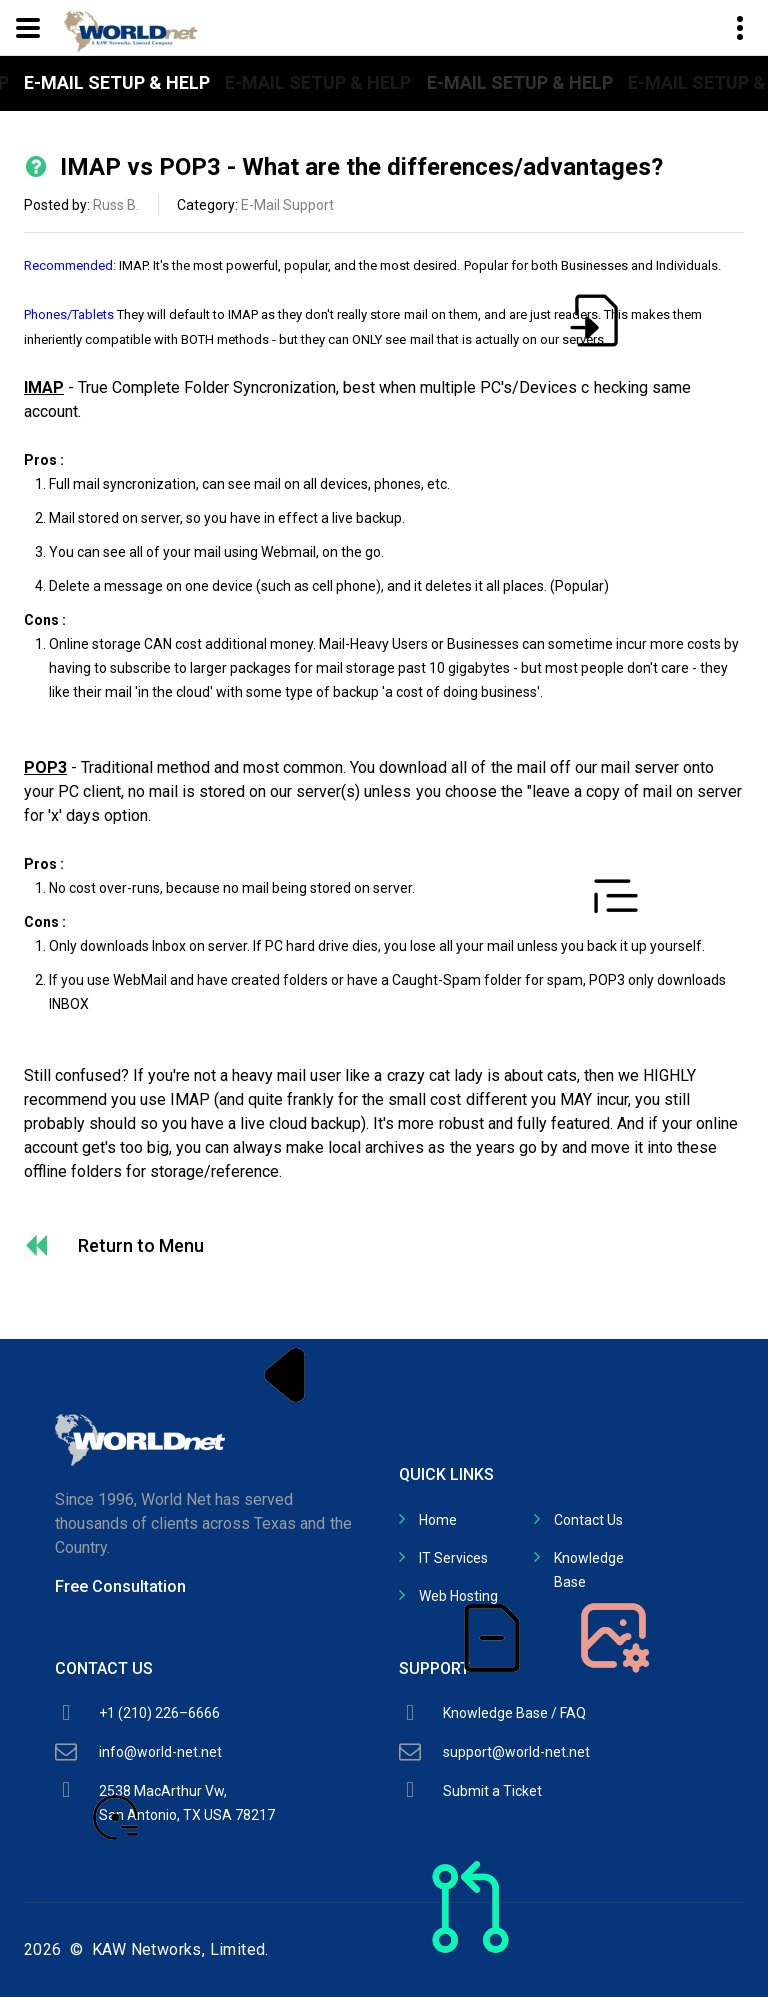  Describe the element at coordinates (289, 1375) in the screenshot. I see `go back to the previous screen` at that location.